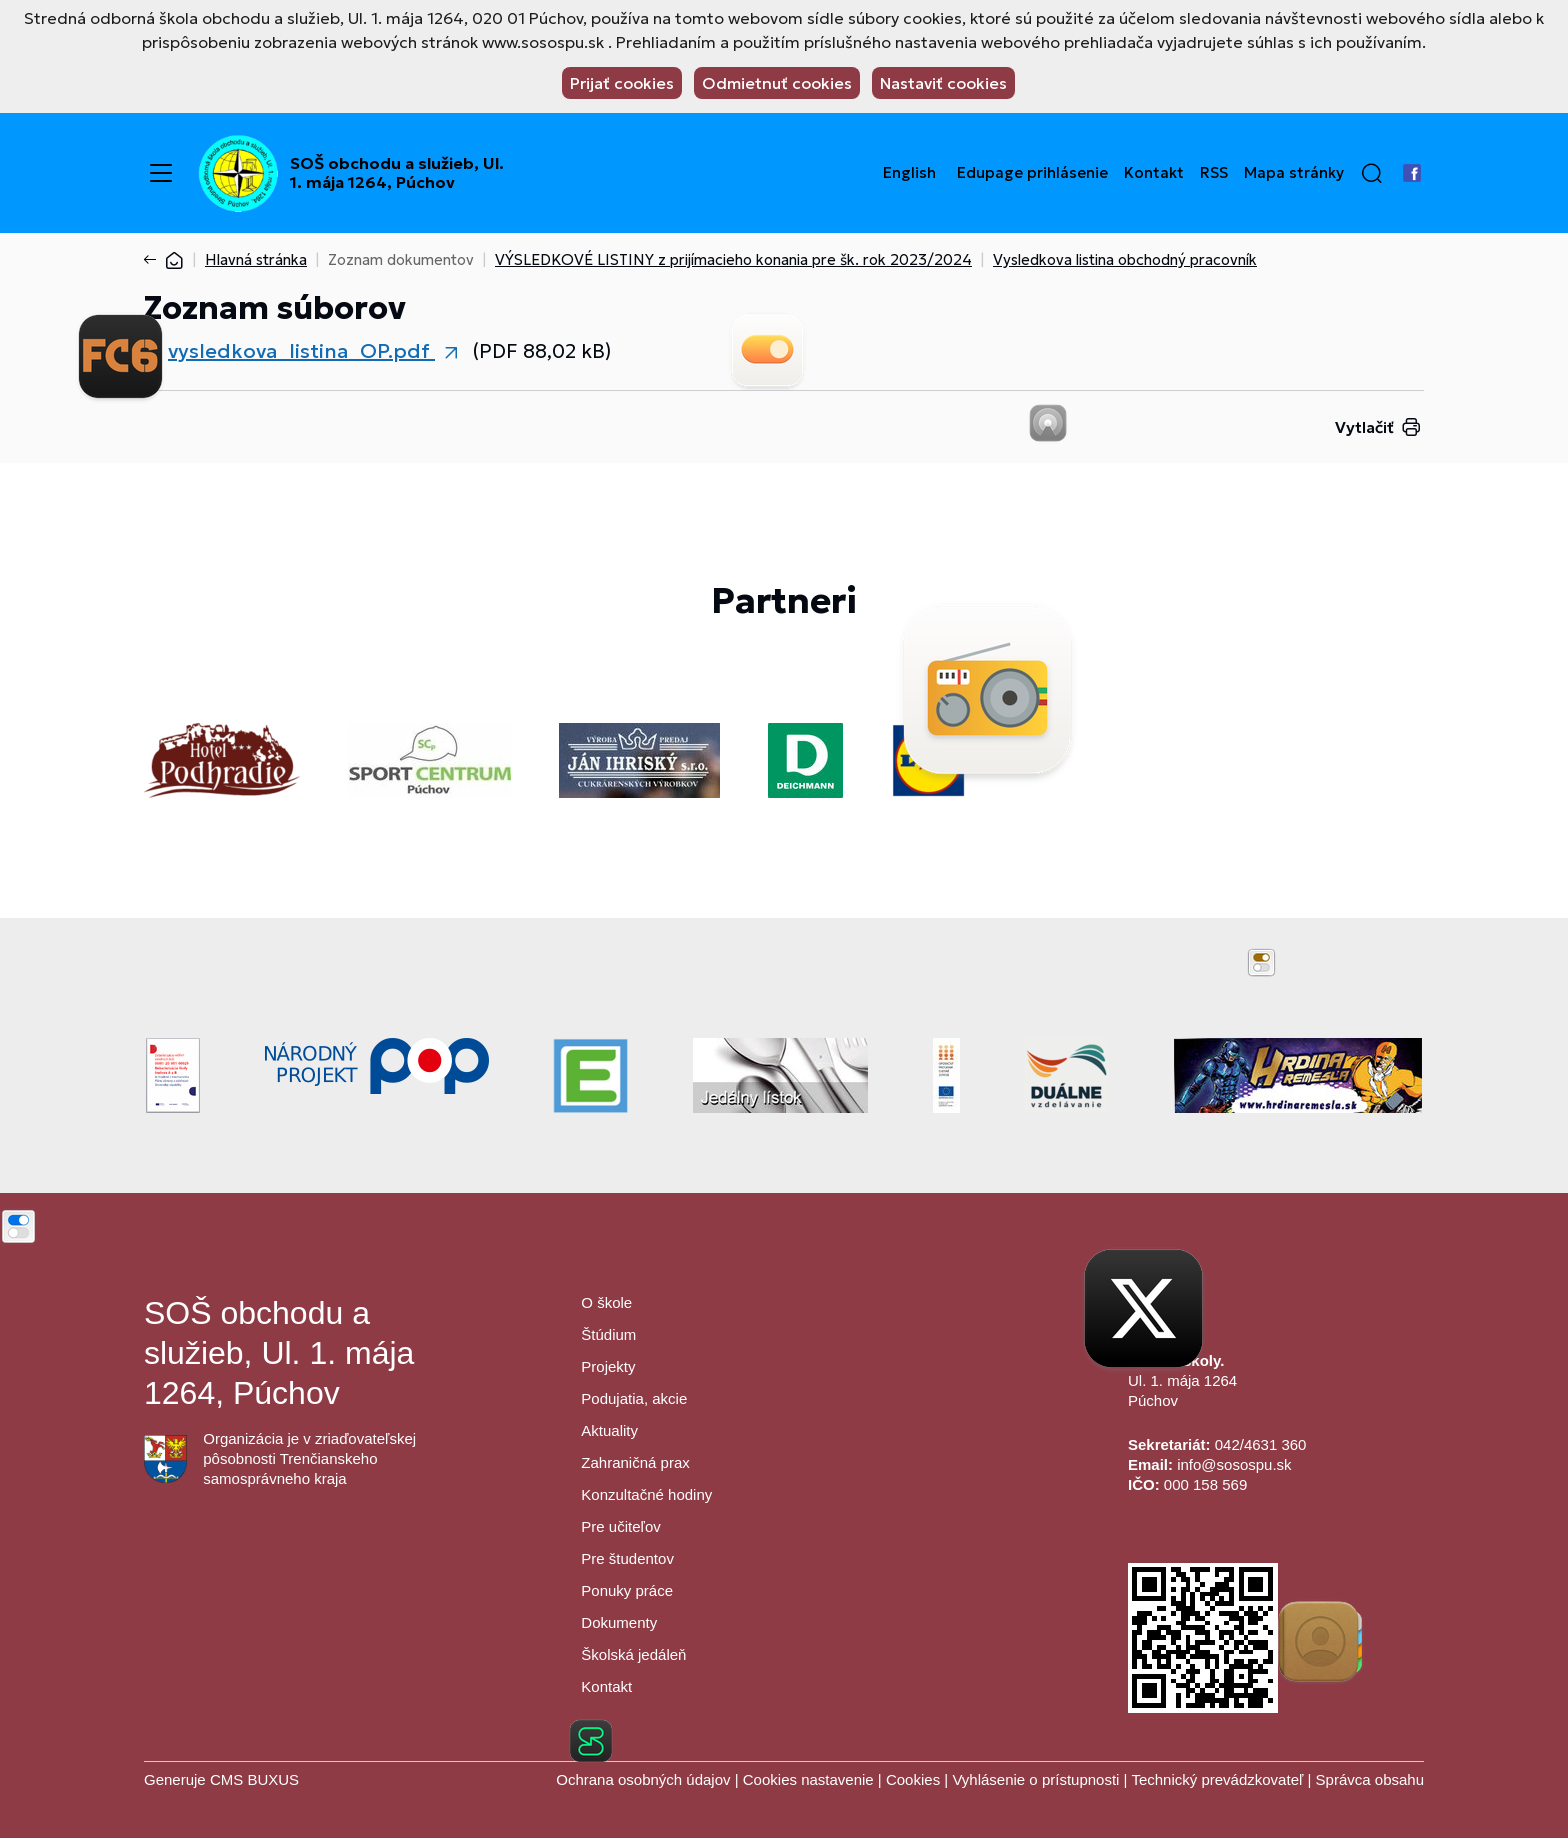  Describe the element at coordinates (120, 356) in the screenshot. I see `launch Far Cry 6 game` at that location.